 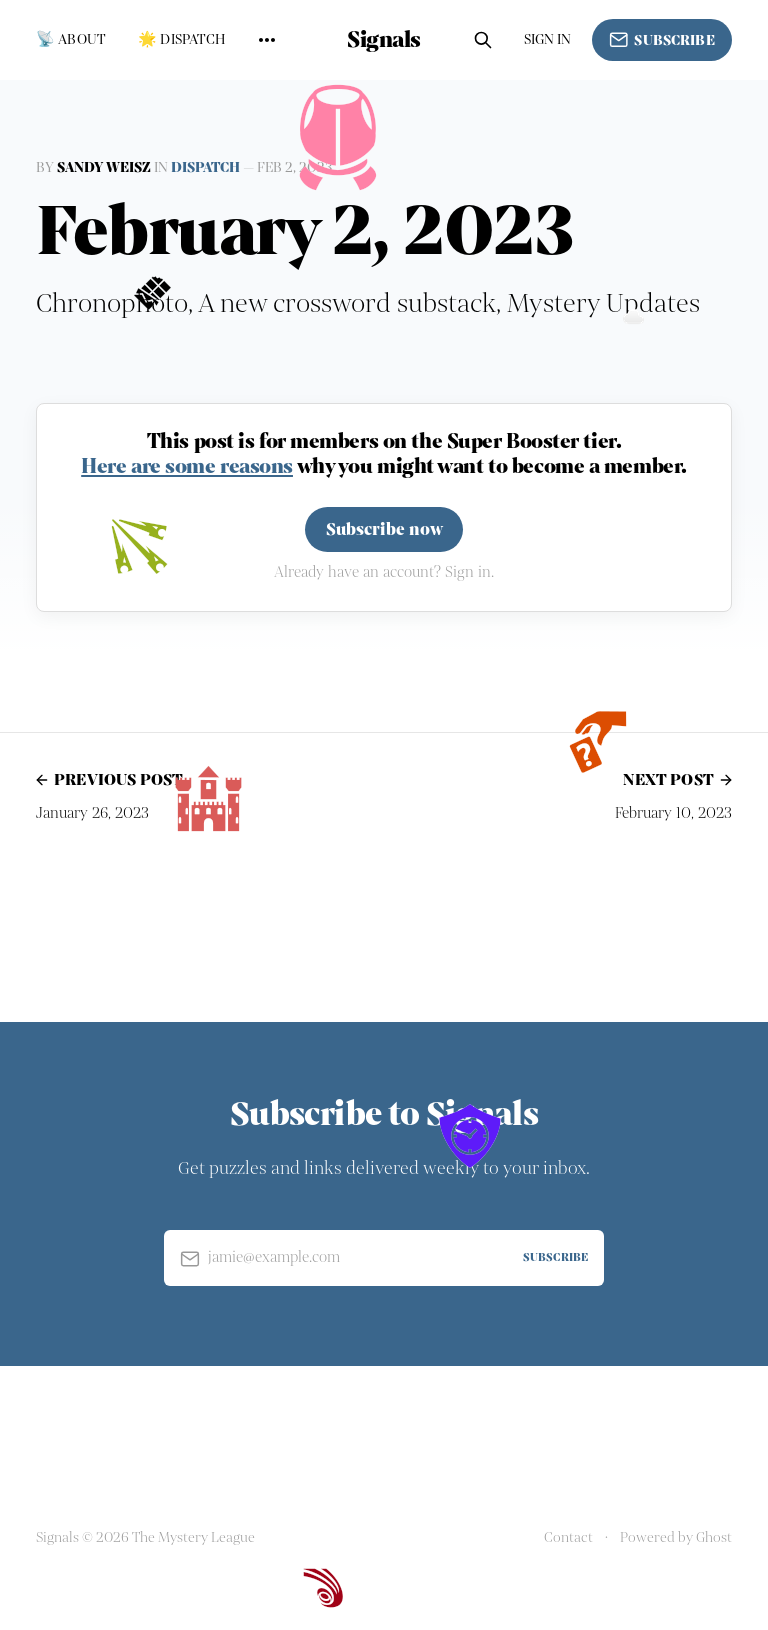 I want to click on draw a random card from the deck, so click(x=598, y=742).